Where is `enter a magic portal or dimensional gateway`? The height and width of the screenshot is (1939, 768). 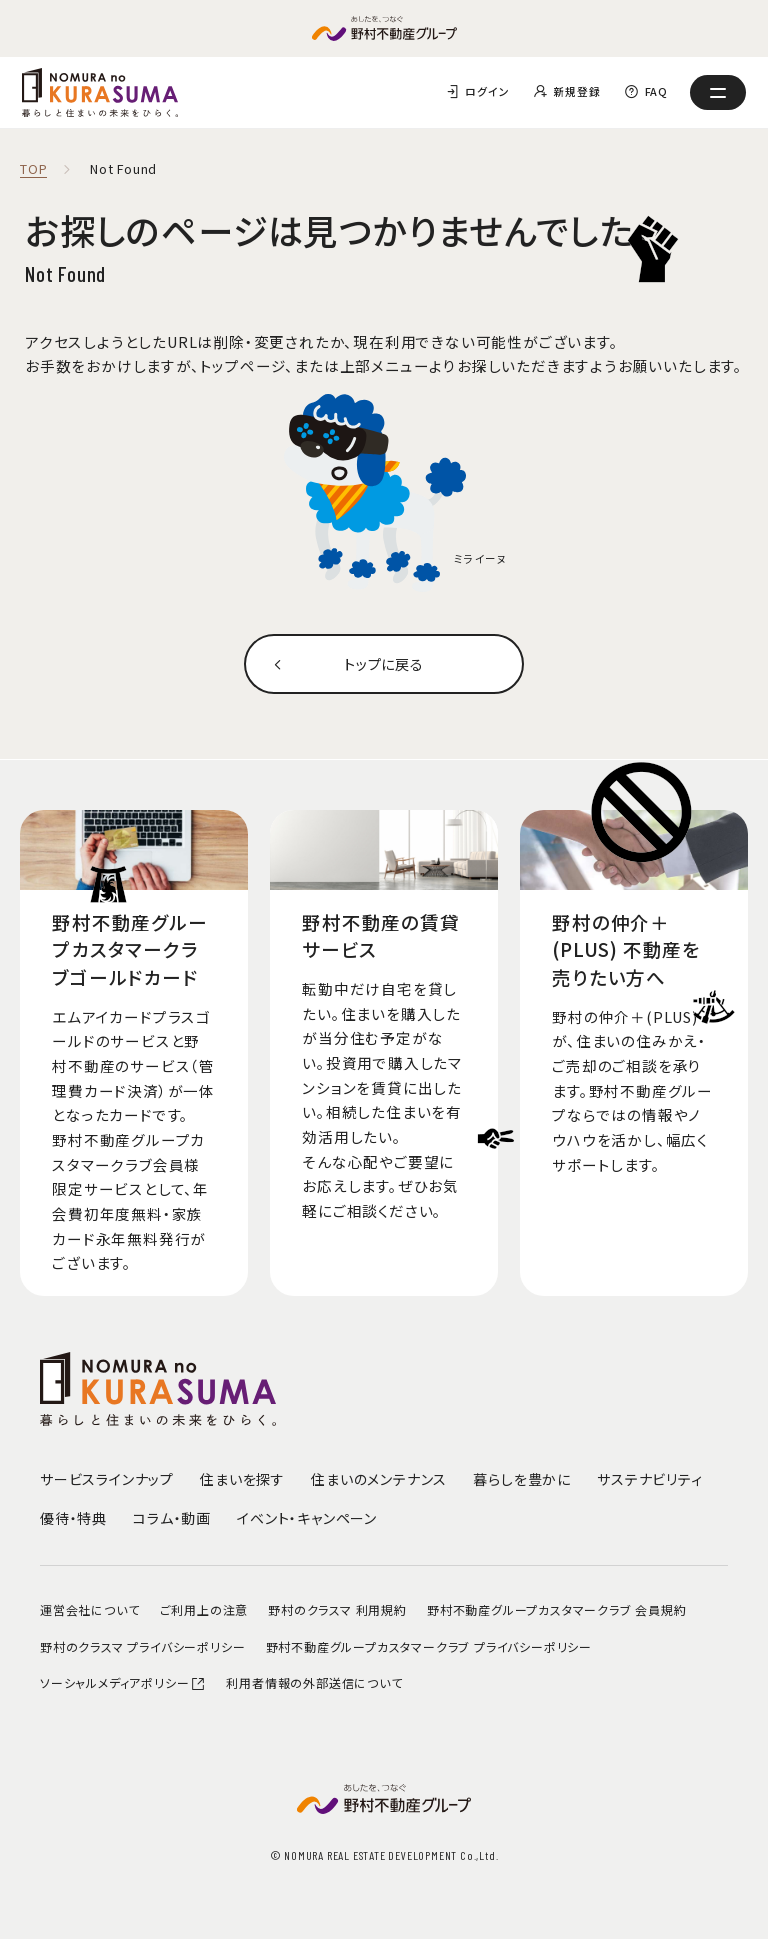
enter a magic portal or dimensional gateway is located at coordinates (108, 884).